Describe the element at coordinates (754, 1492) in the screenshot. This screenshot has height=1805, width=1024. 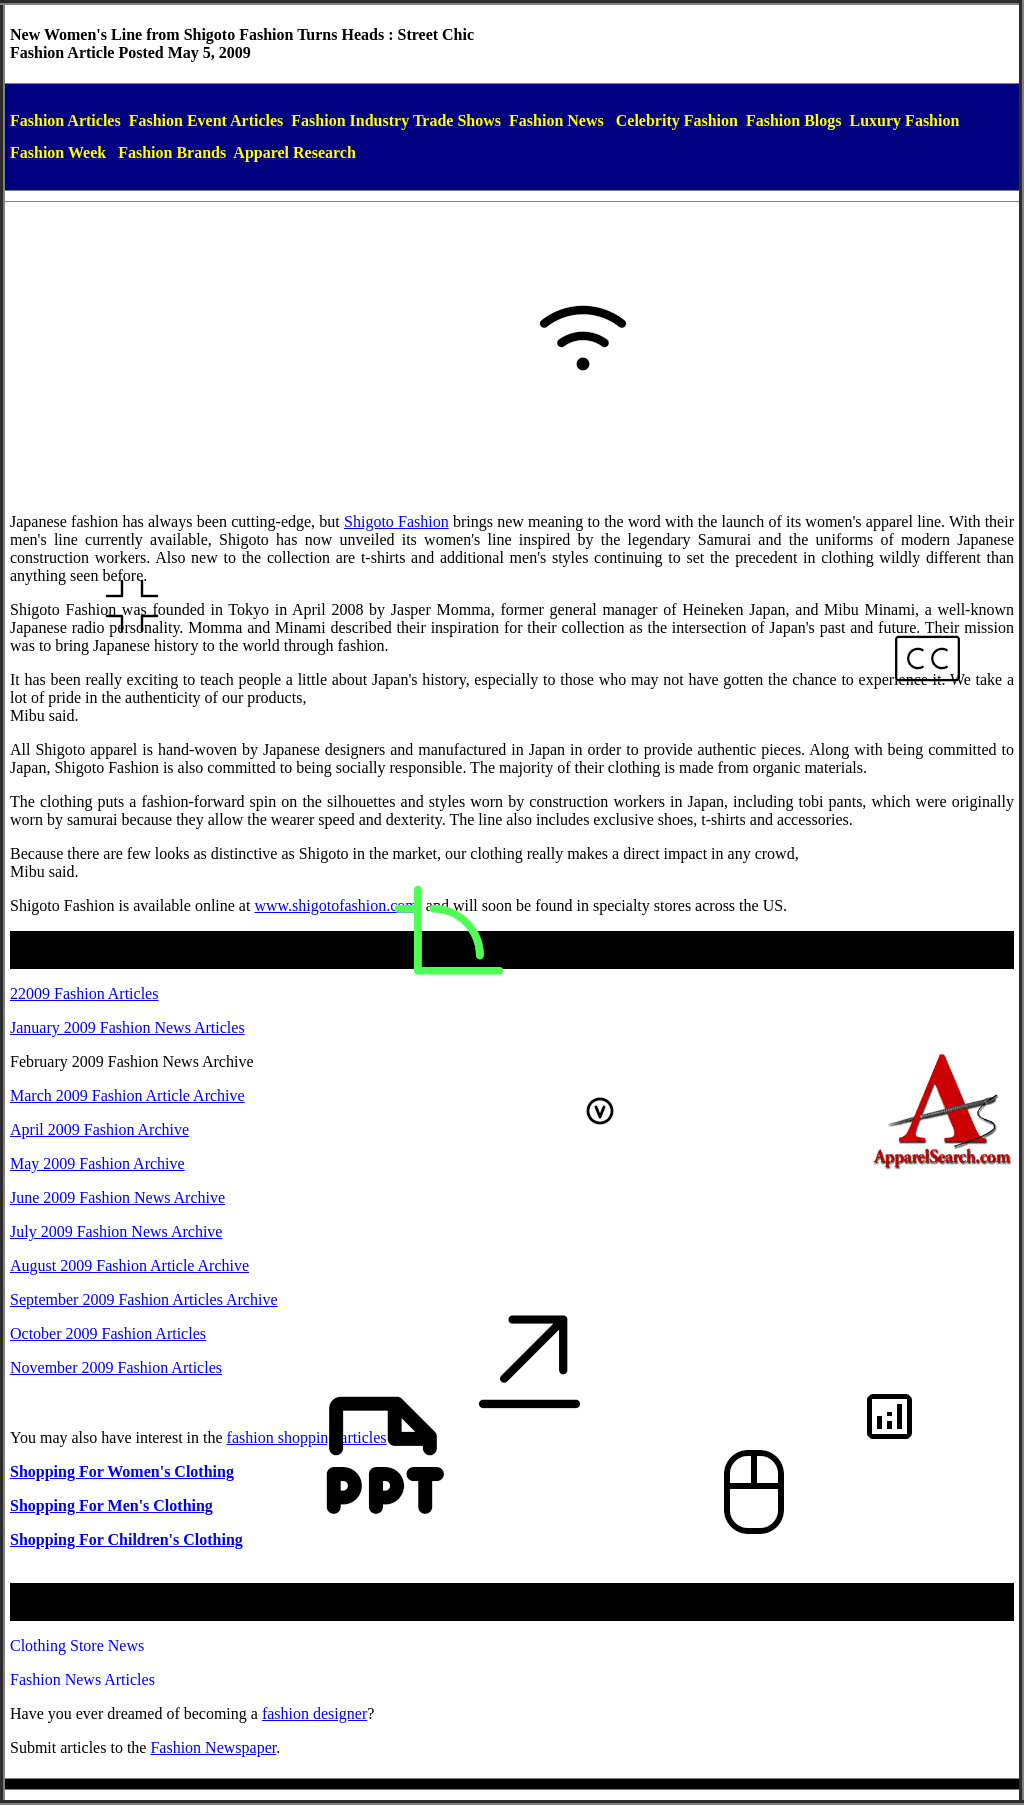
I see `mouse input device settings` at that location.